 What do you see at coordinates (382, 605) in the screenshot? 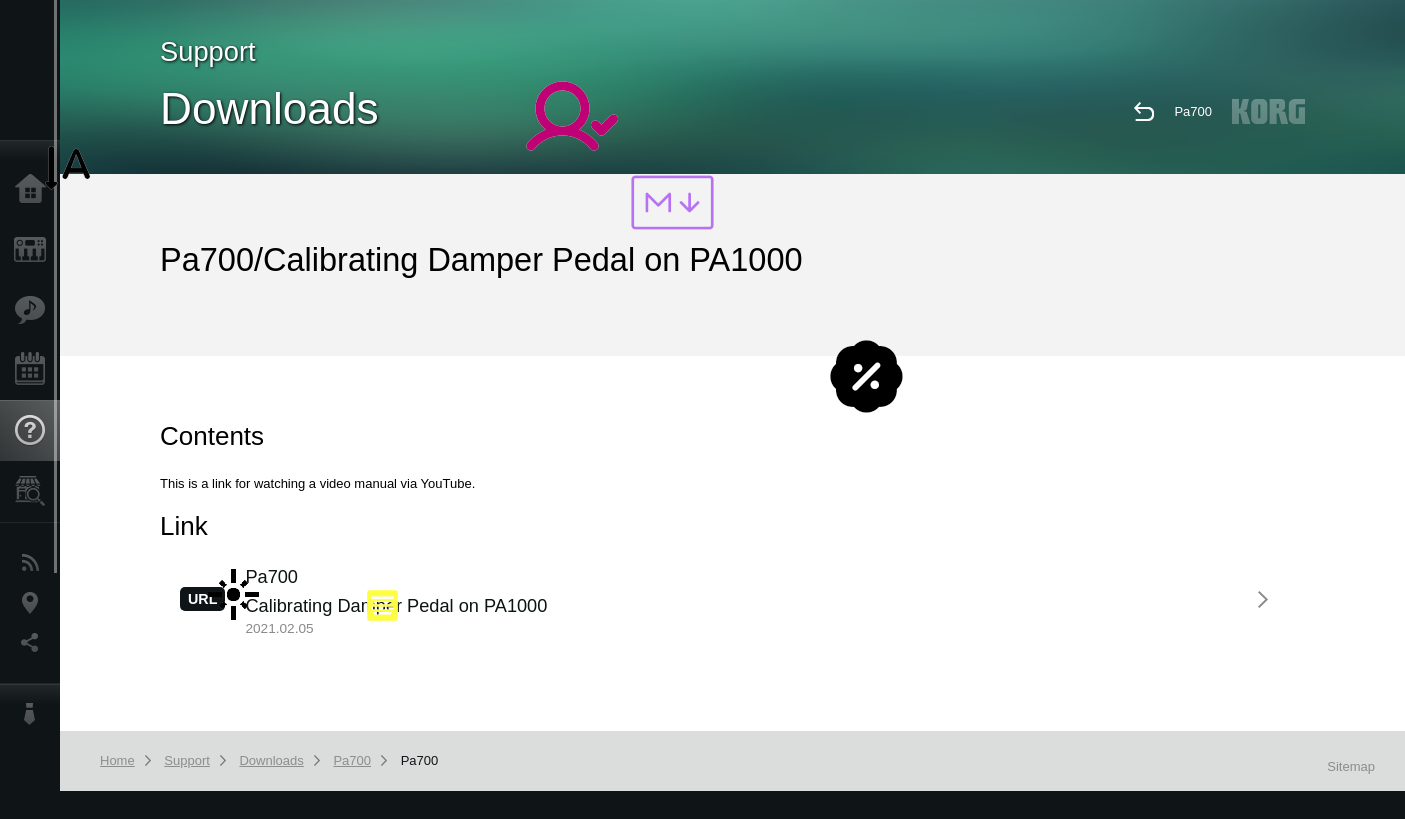
I see `center align text` at bounding box center [382, 605].